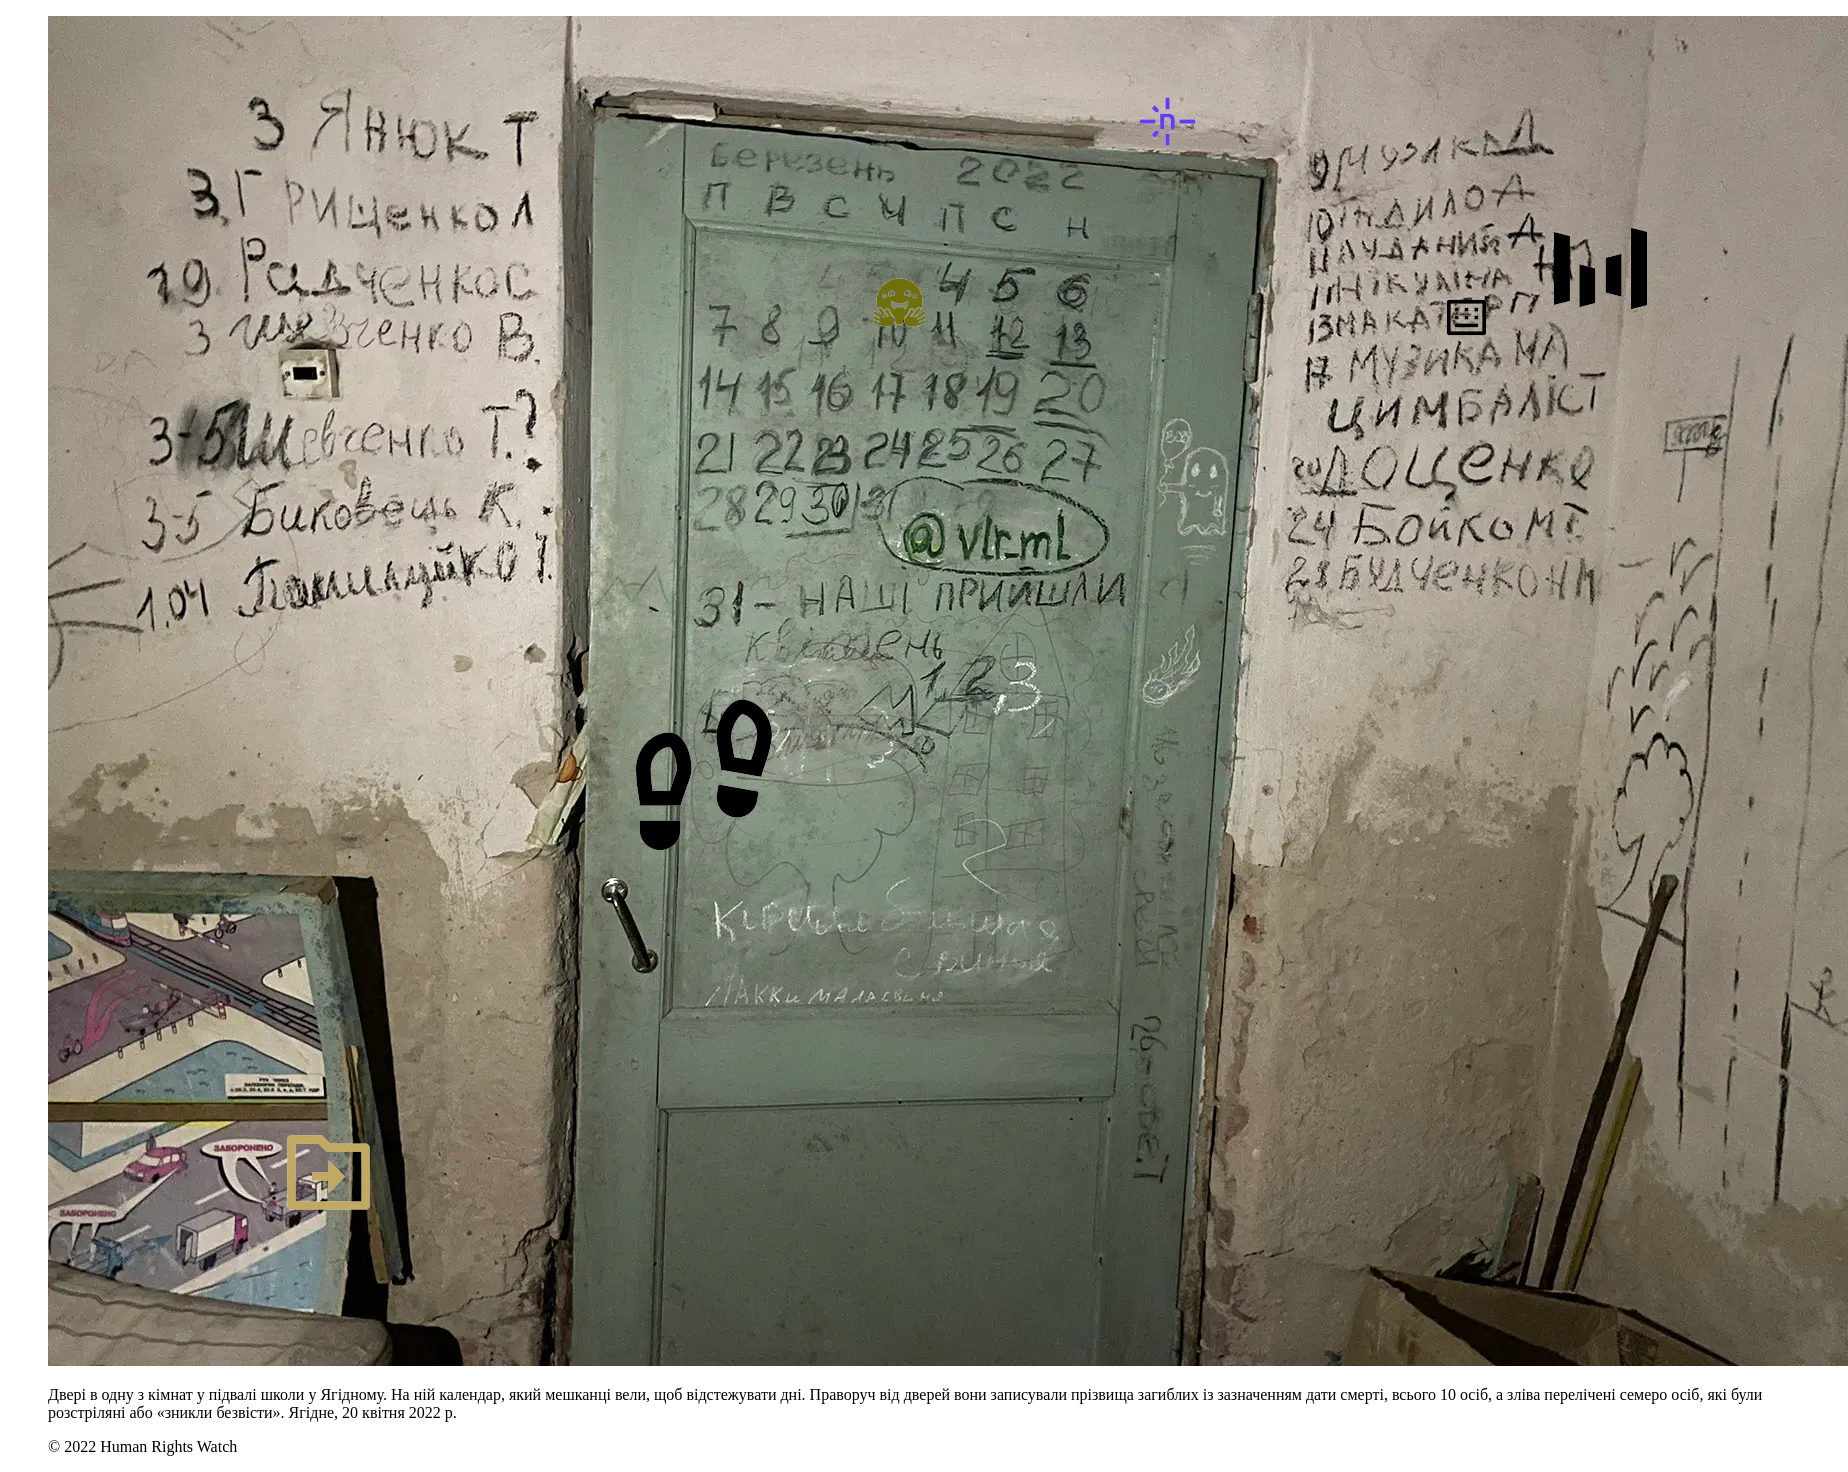 The width and height of the screenshot is (1848, 1472). Describe the element at coordinates (1466, 317) in the screenshot. I see `open on-screen keyboard` at that location.